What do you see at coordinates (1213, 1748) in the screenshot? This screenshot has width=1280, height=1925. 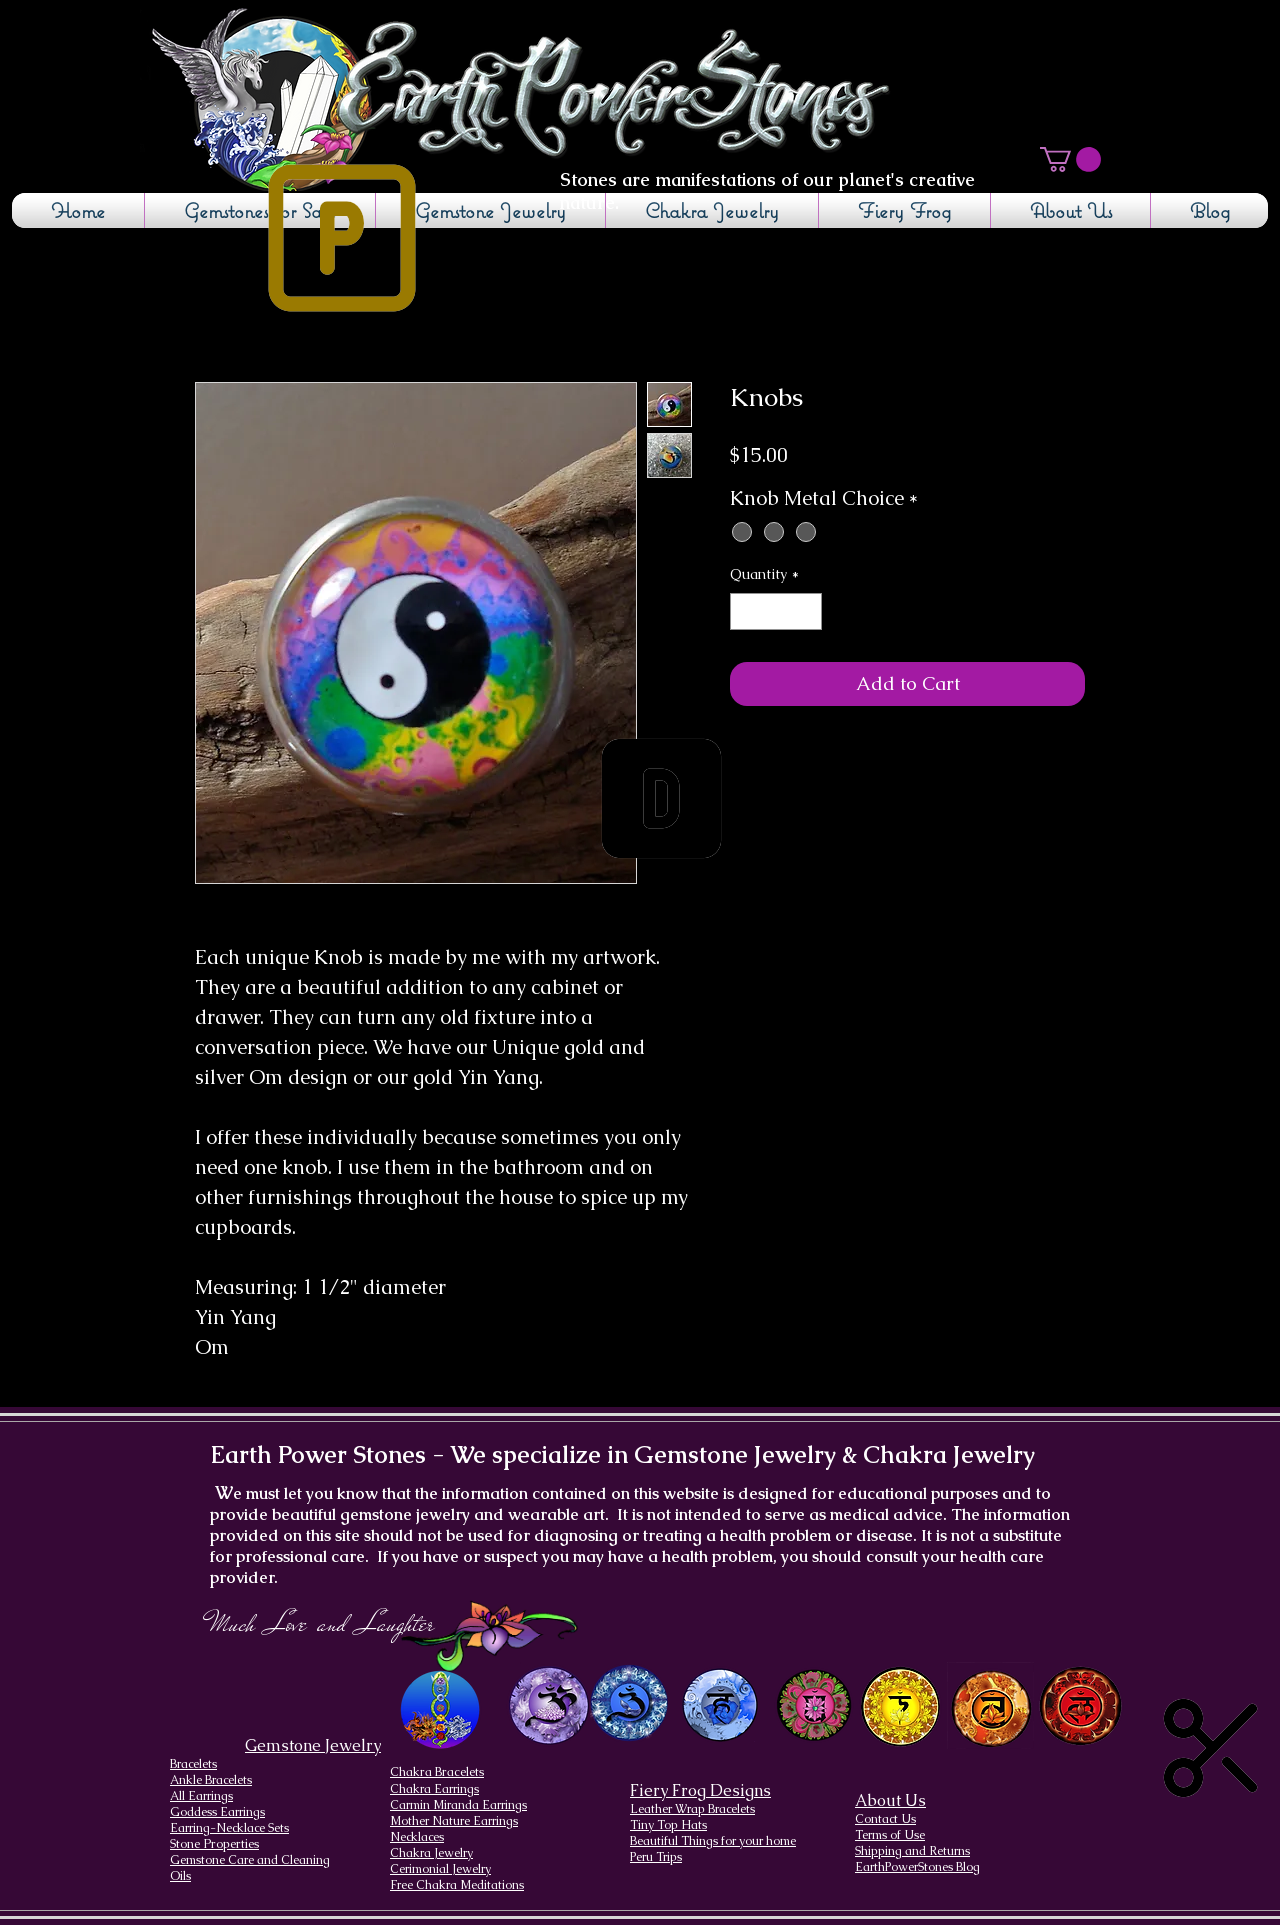 I see `cut selected content` at bounding box center [1213, 1748].